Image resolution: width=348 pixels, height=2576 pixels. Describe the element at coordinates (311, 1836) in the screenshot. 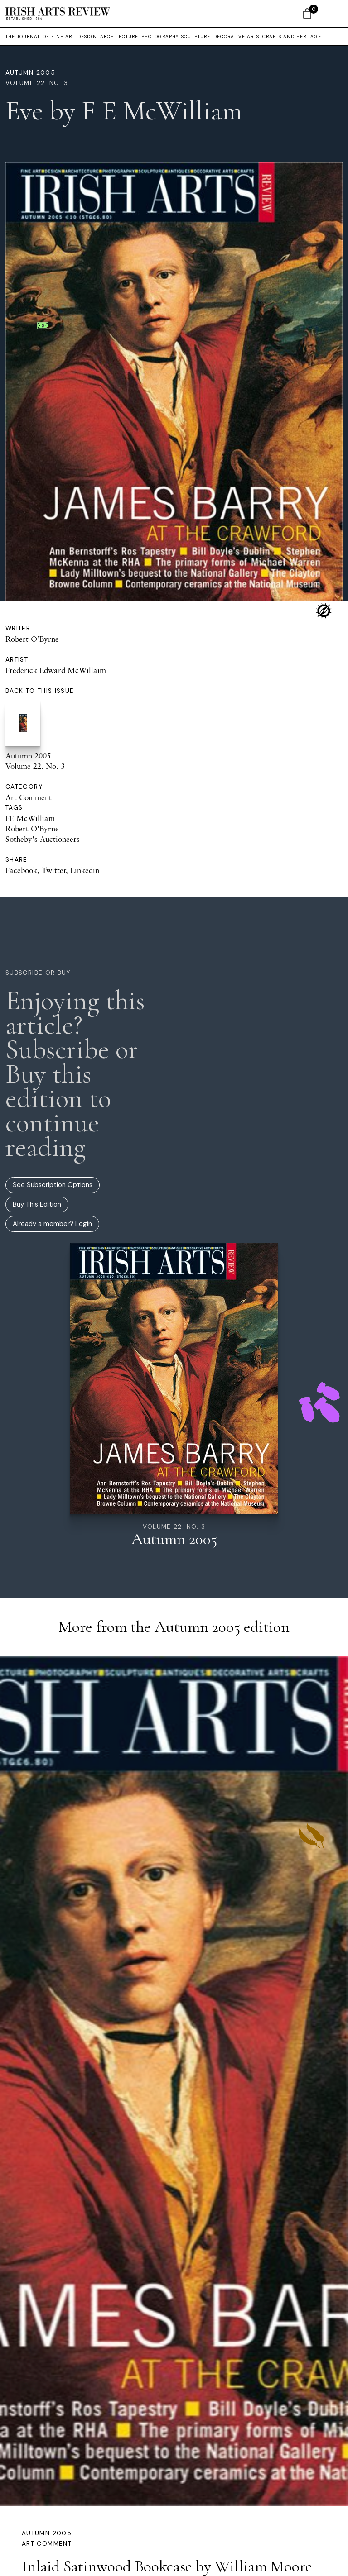

I see `indicates a writing or composition feature` at that location.